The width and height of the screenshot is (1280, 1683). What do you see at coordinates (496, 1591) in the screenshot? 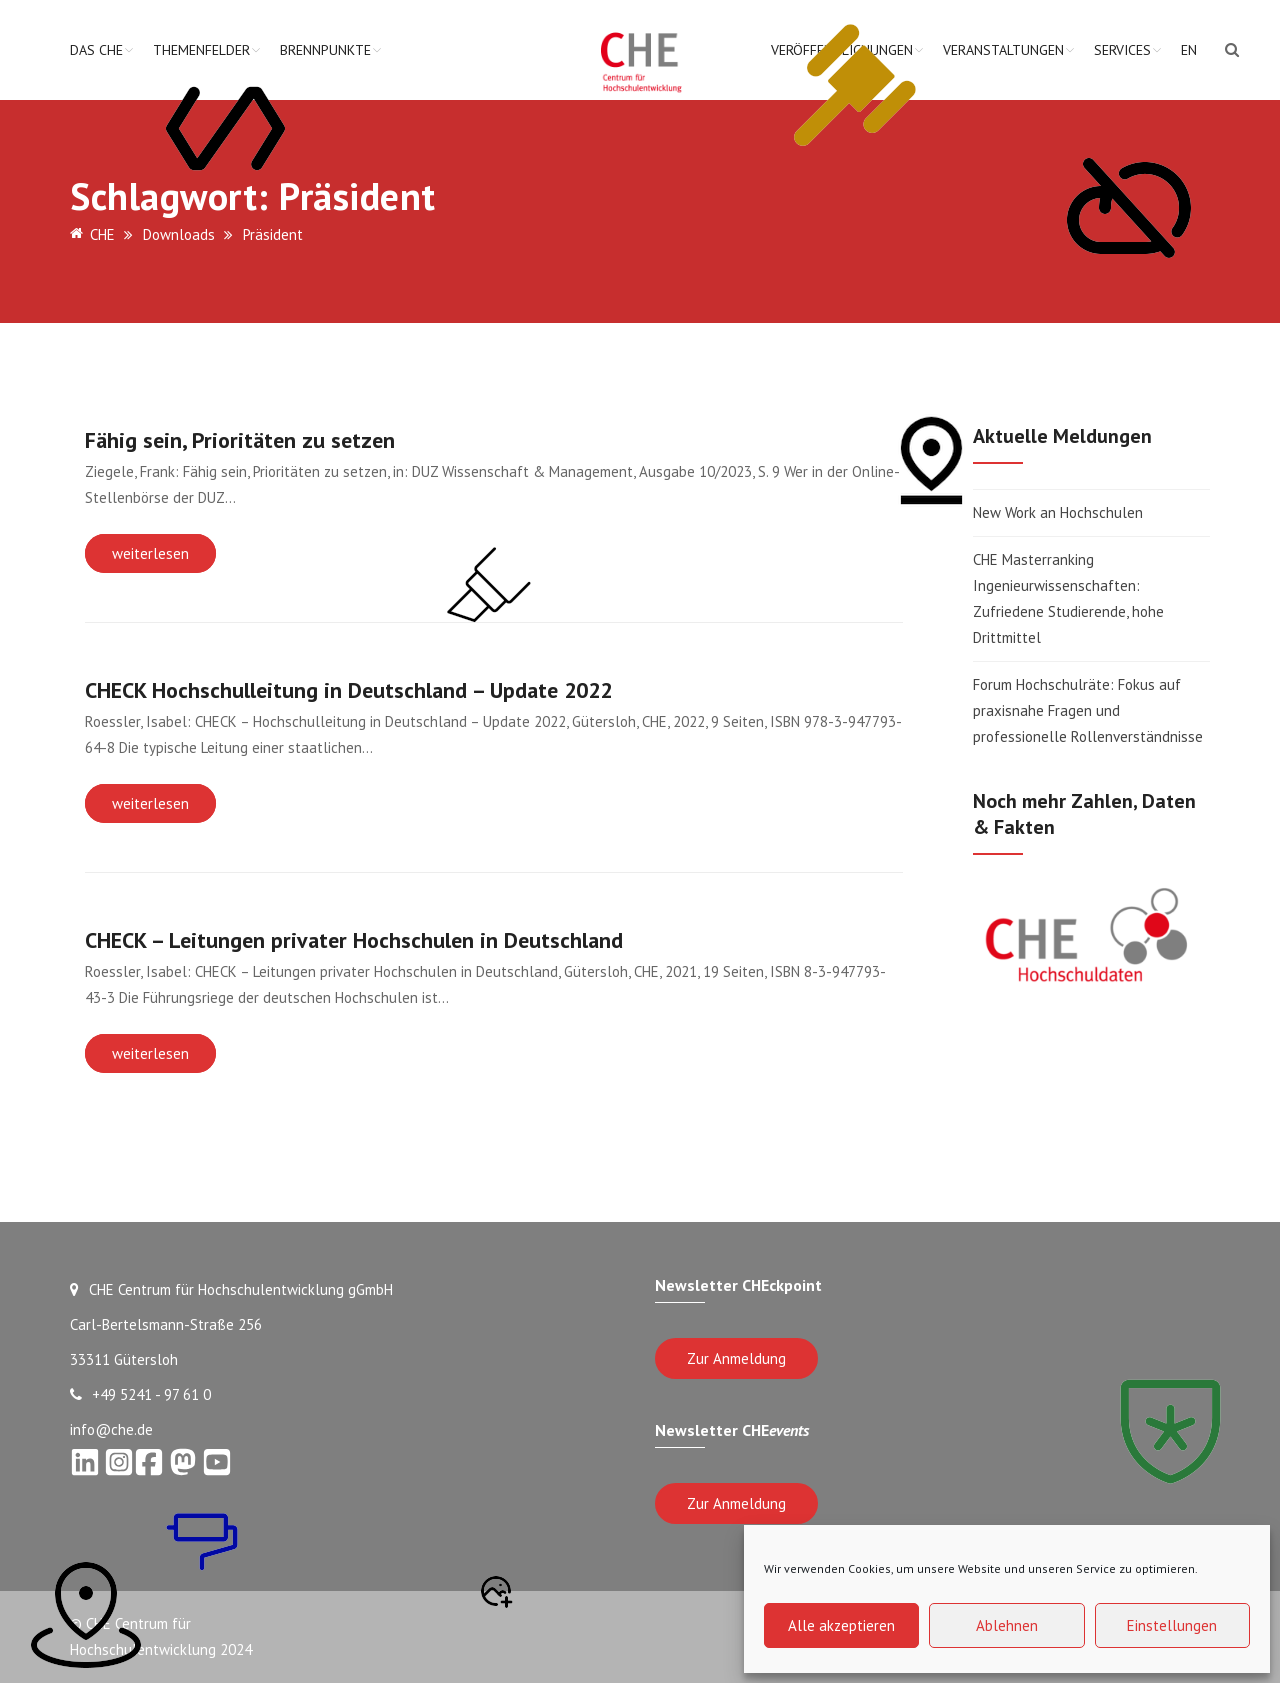
I see `add a new photo to your collection` at bounding box center [496, 1591].